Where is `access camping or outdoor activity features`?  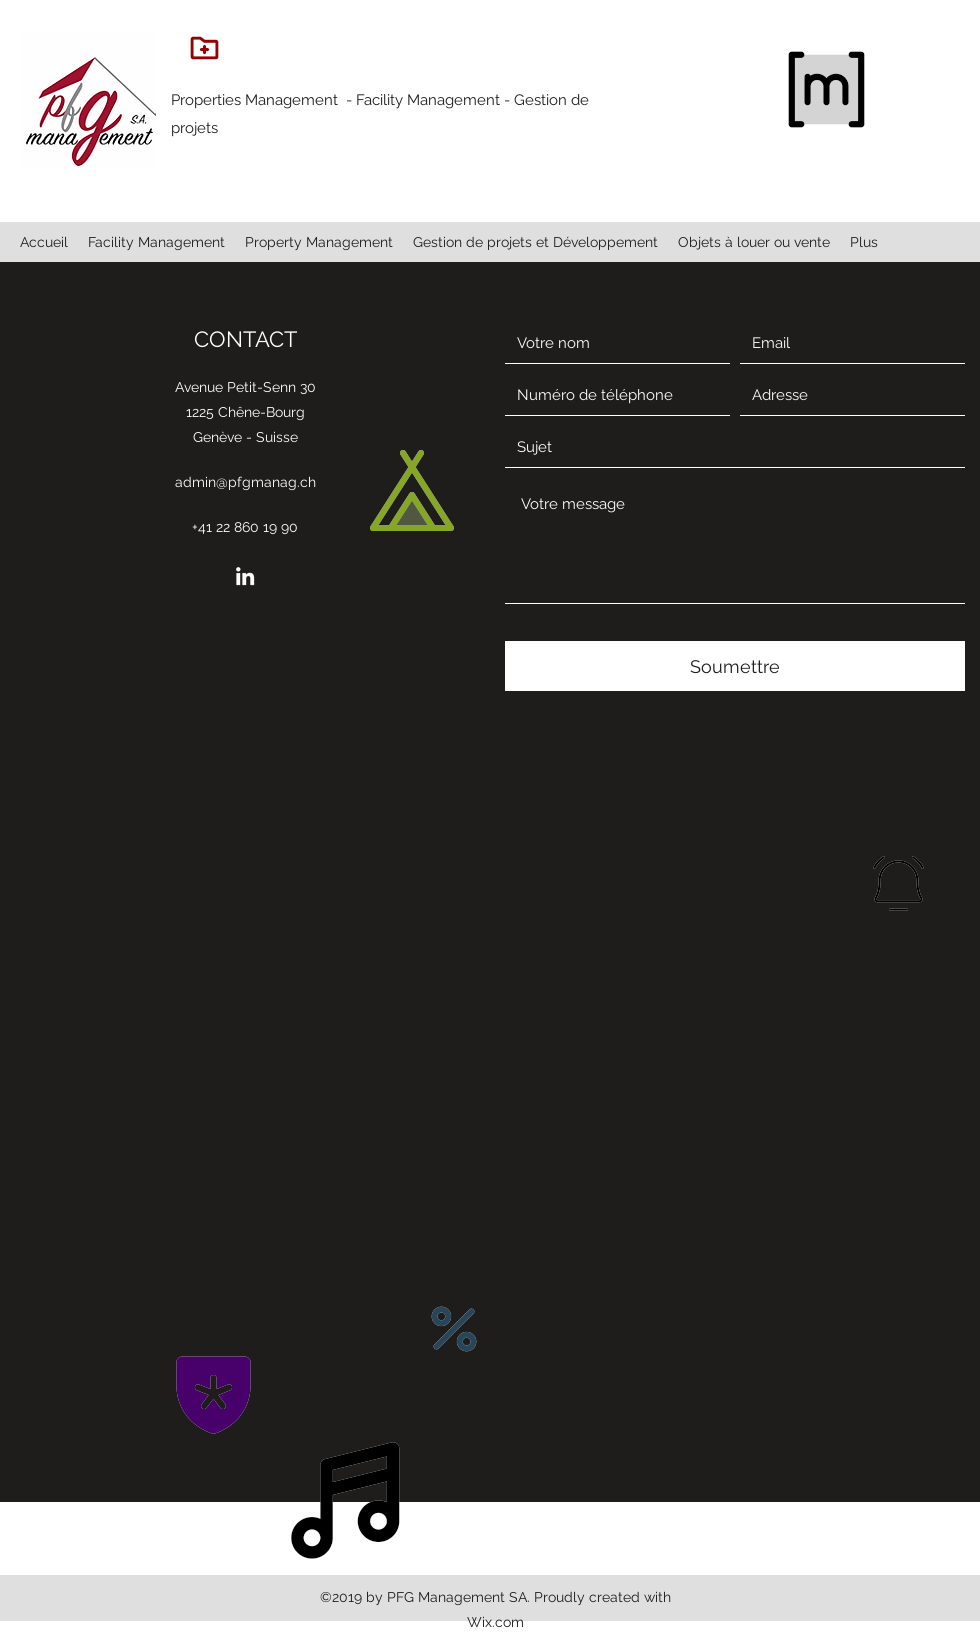 access camping or outdoor activity features is located at coordinates (412, 495).